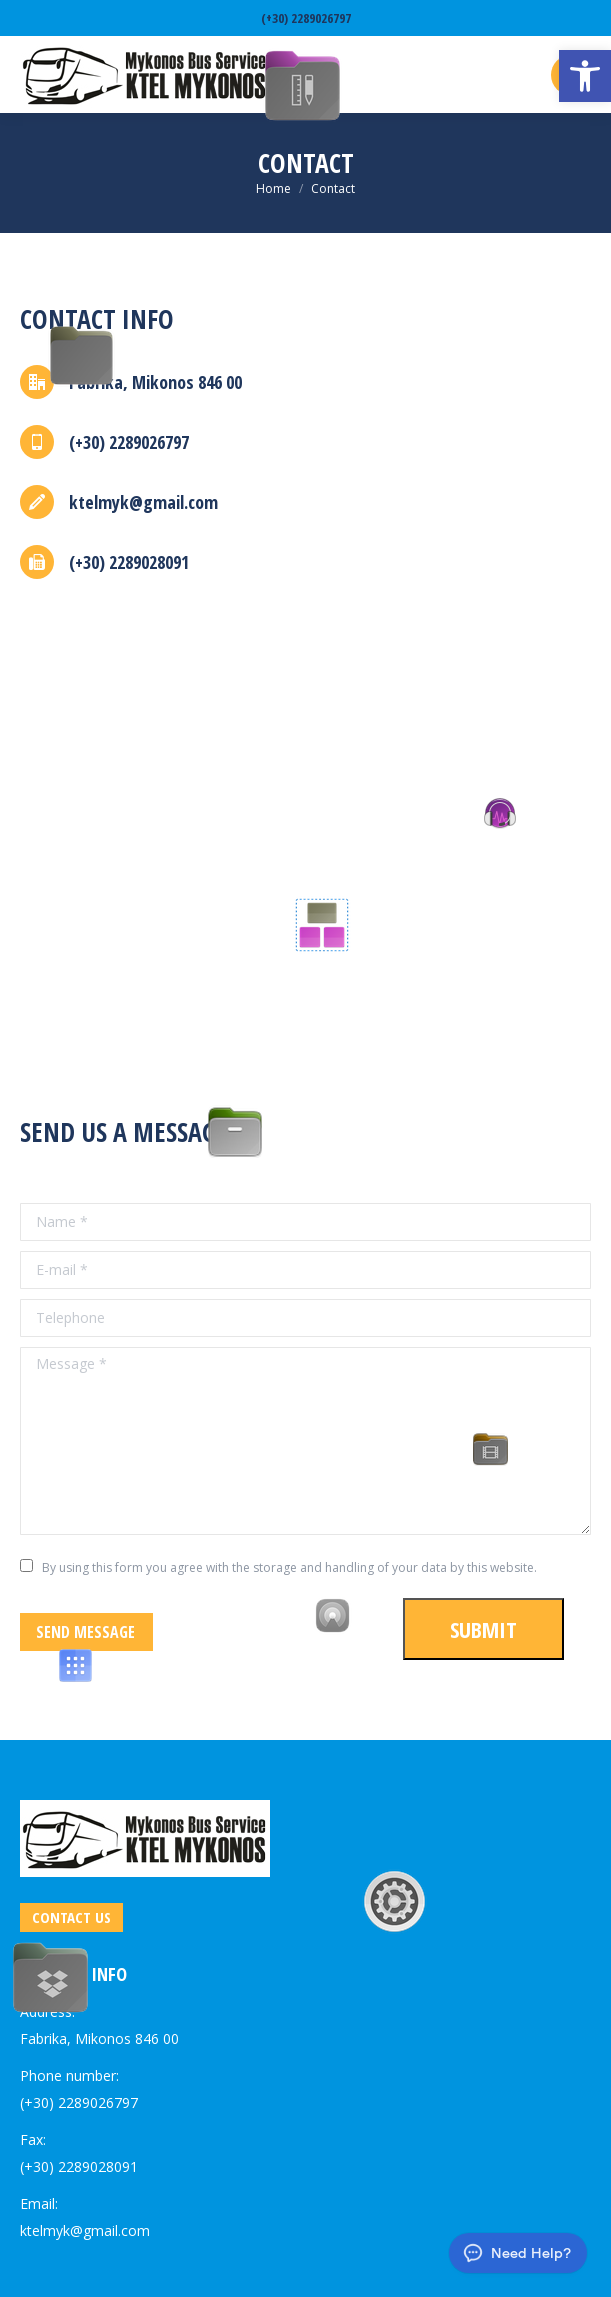 The height and width of the screenshot is (2297, 611). What do you see at coordinates (332, 1615) in the screenshot?
I see `share files wirelessly via airdrop` at bounding box center [332, 1615].